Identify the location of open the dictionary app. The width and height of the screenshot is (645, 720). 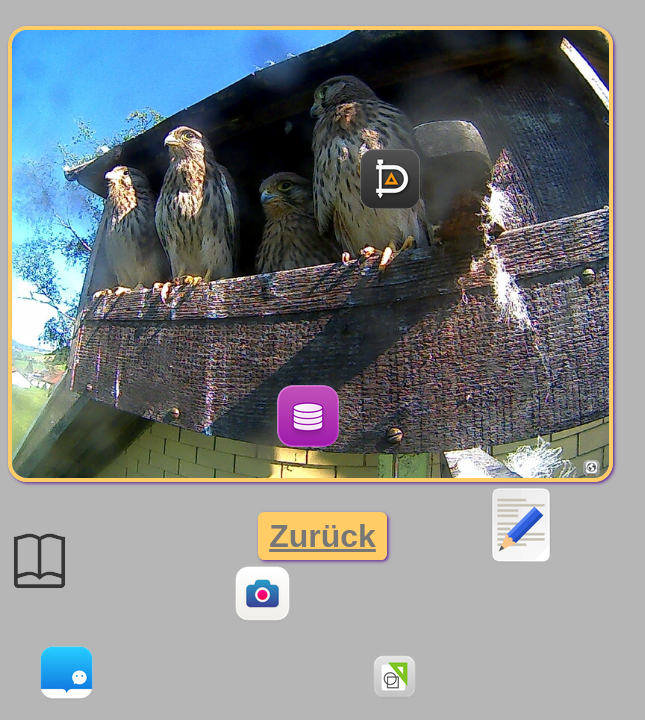
(41, 560).